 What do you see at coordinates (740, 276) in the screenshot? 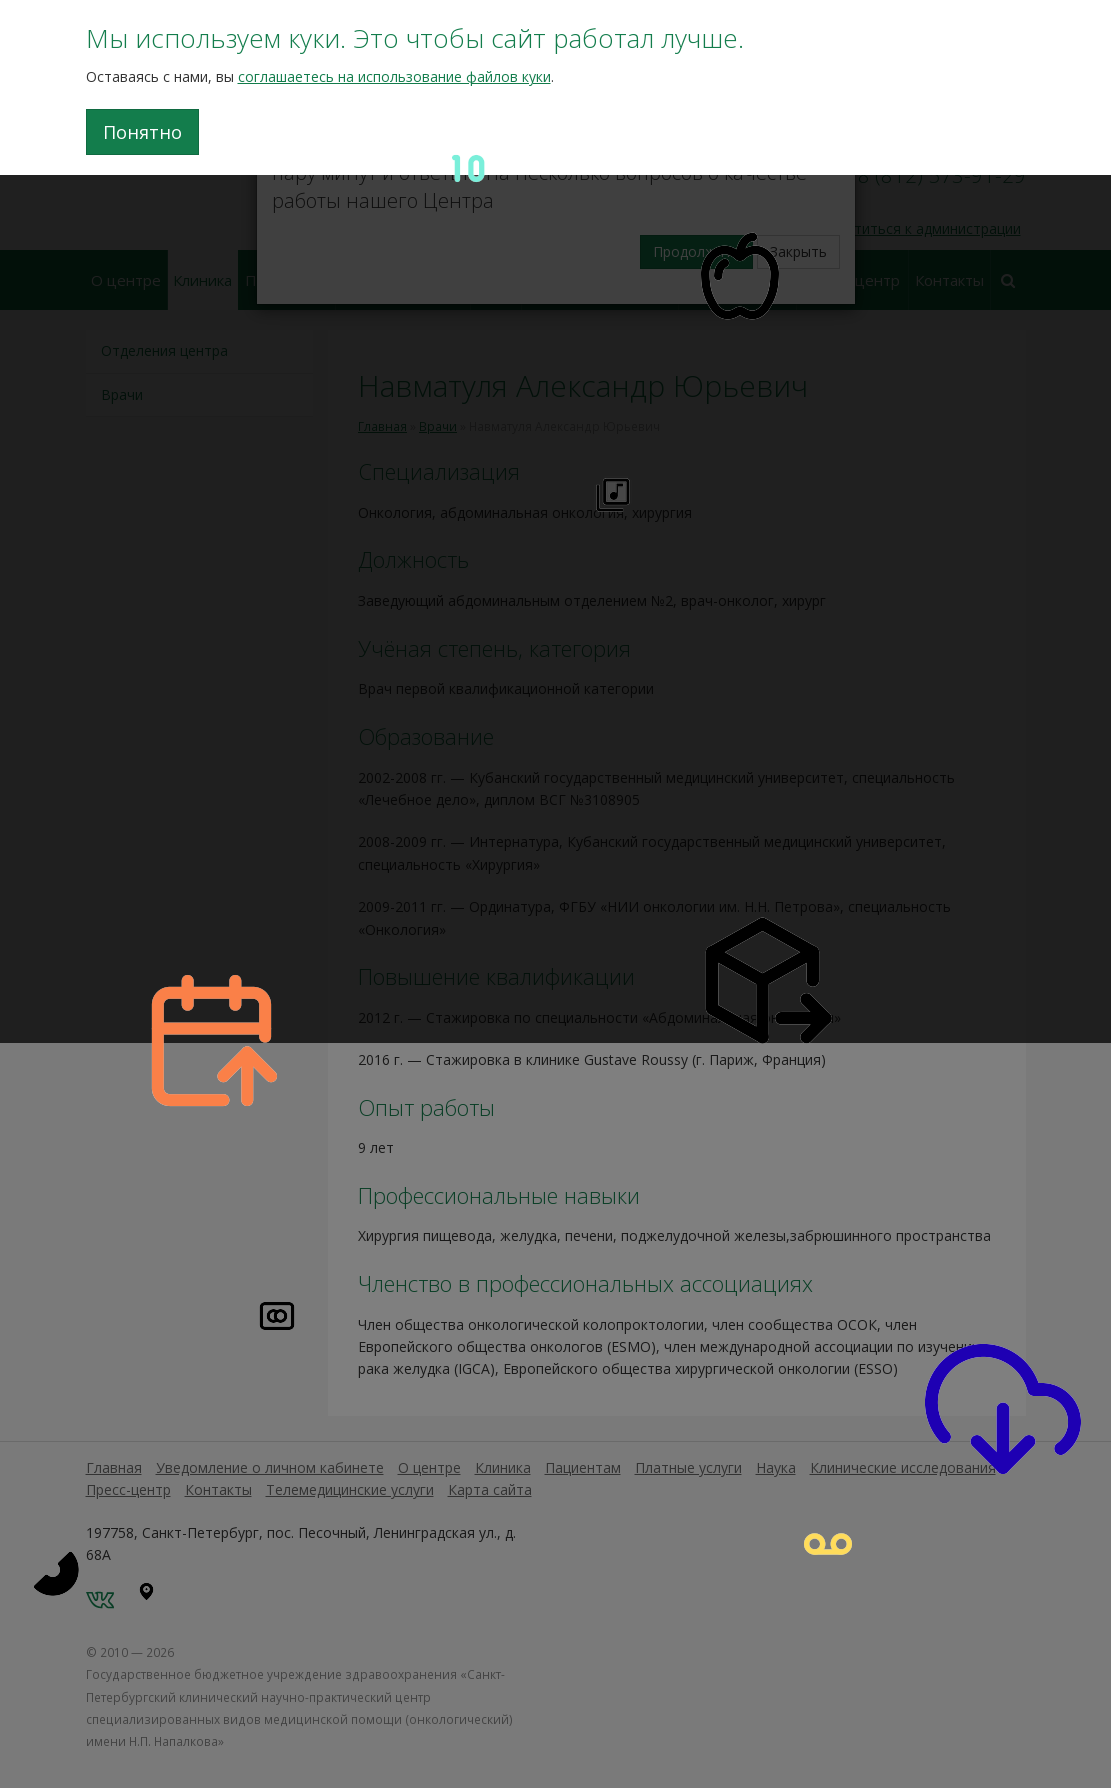
I see `access health or nutrition tracking features` at bounding box center [740, 276].